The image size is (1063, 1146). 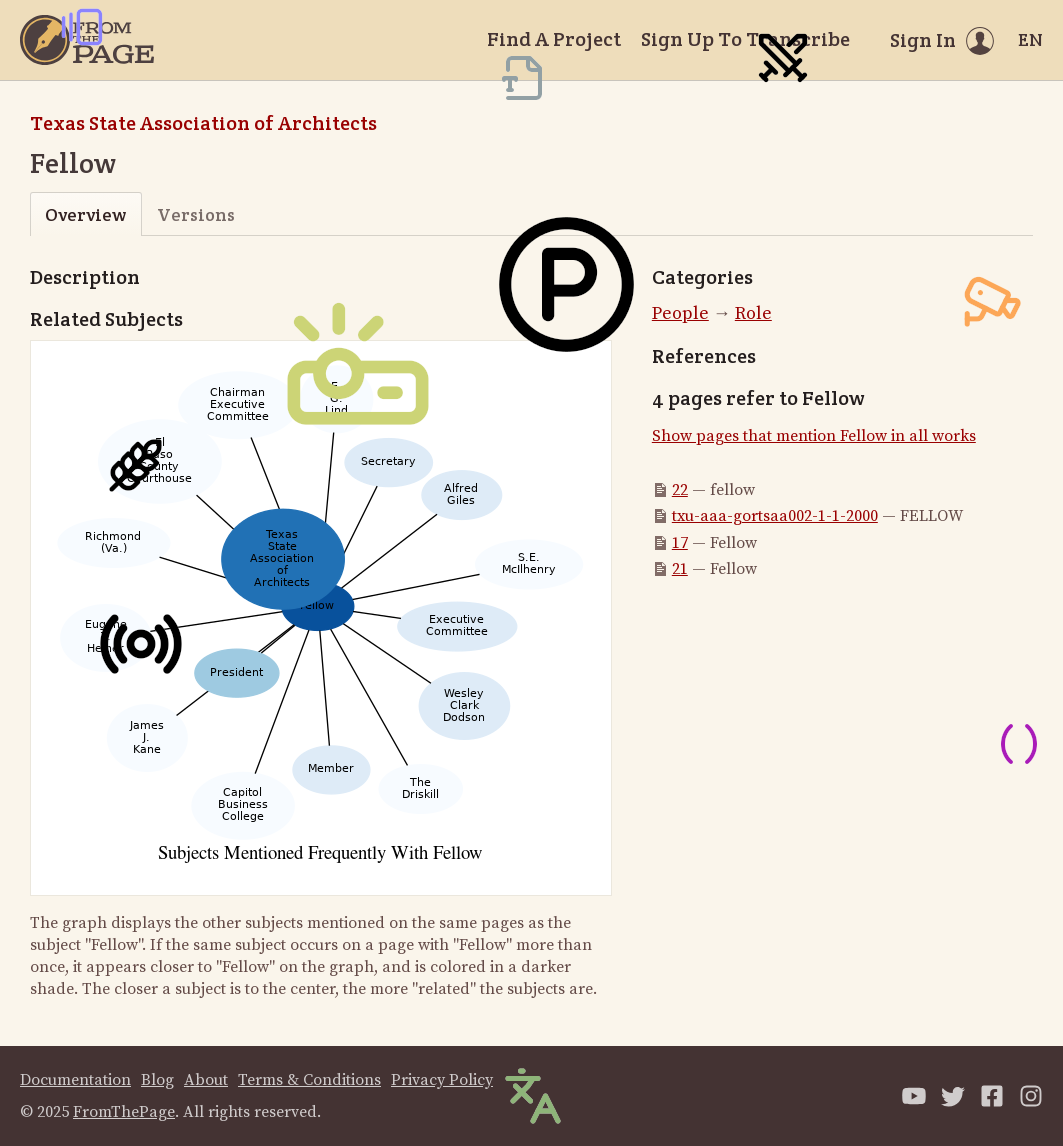 I want to click on indicates grain or wheat-based ingredients, so click(x=135, y=465).